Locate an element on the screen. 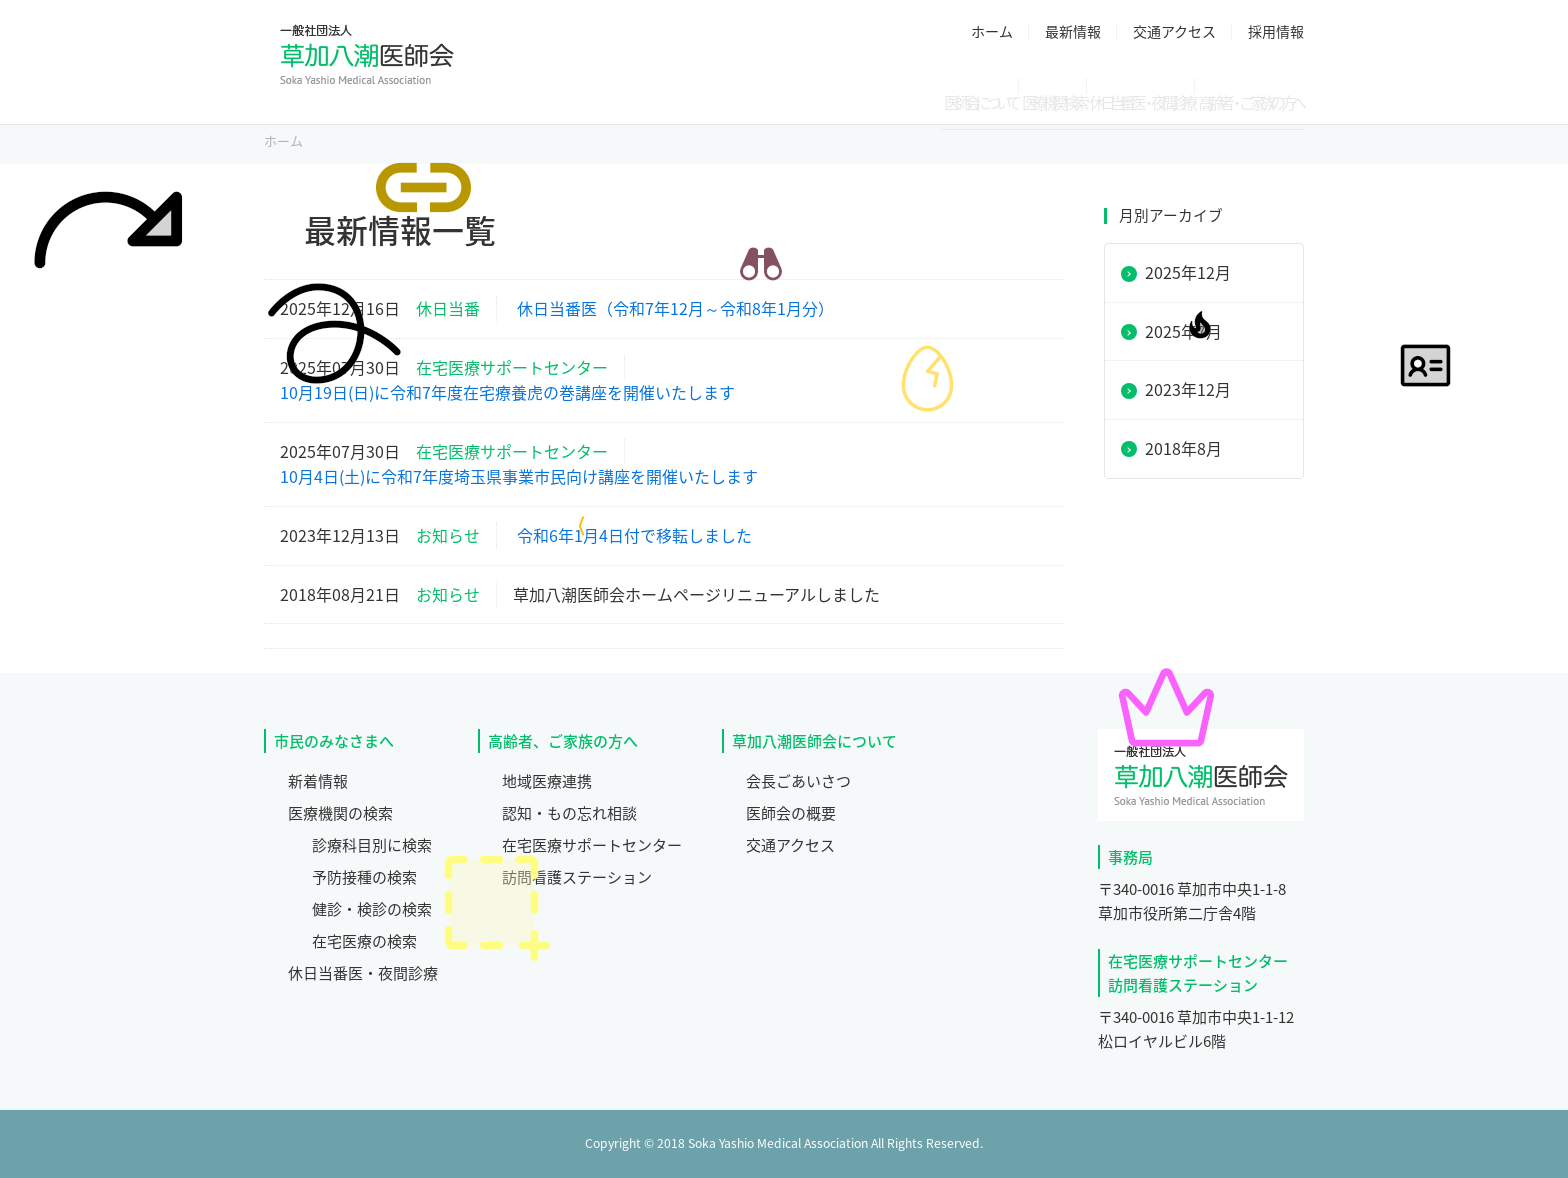 This screenshot has width=1568, height=1178. view your profile or identification details is located at coordinates (1425, 365).